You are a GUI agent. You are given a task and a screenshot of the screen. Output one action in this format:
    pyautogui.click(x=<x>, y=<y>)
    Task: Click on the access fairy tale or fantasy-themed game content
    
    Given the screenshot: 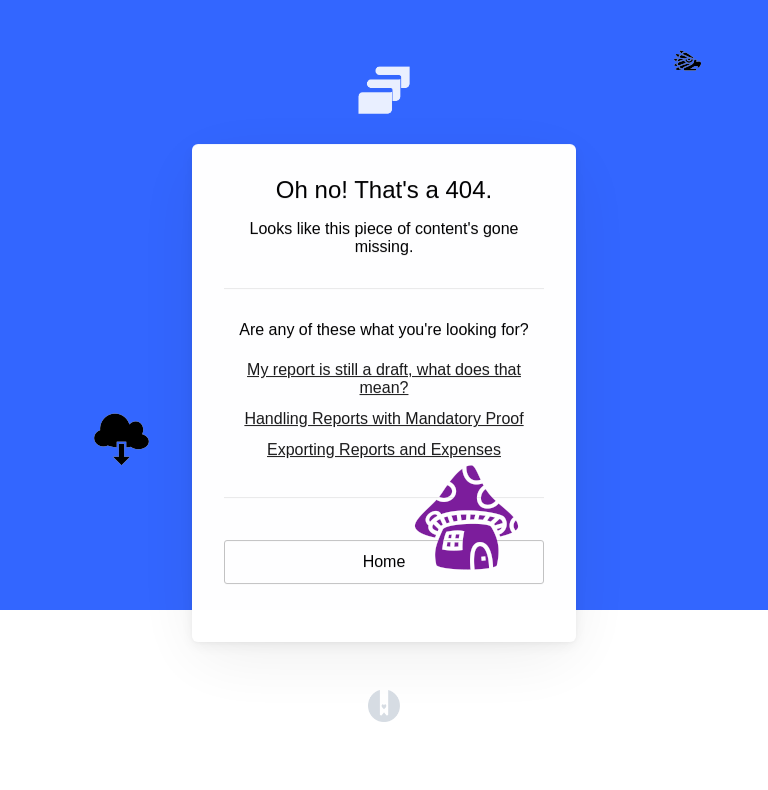 What is the action you would take?
    pyautogui.click(x=466, y=517)
    